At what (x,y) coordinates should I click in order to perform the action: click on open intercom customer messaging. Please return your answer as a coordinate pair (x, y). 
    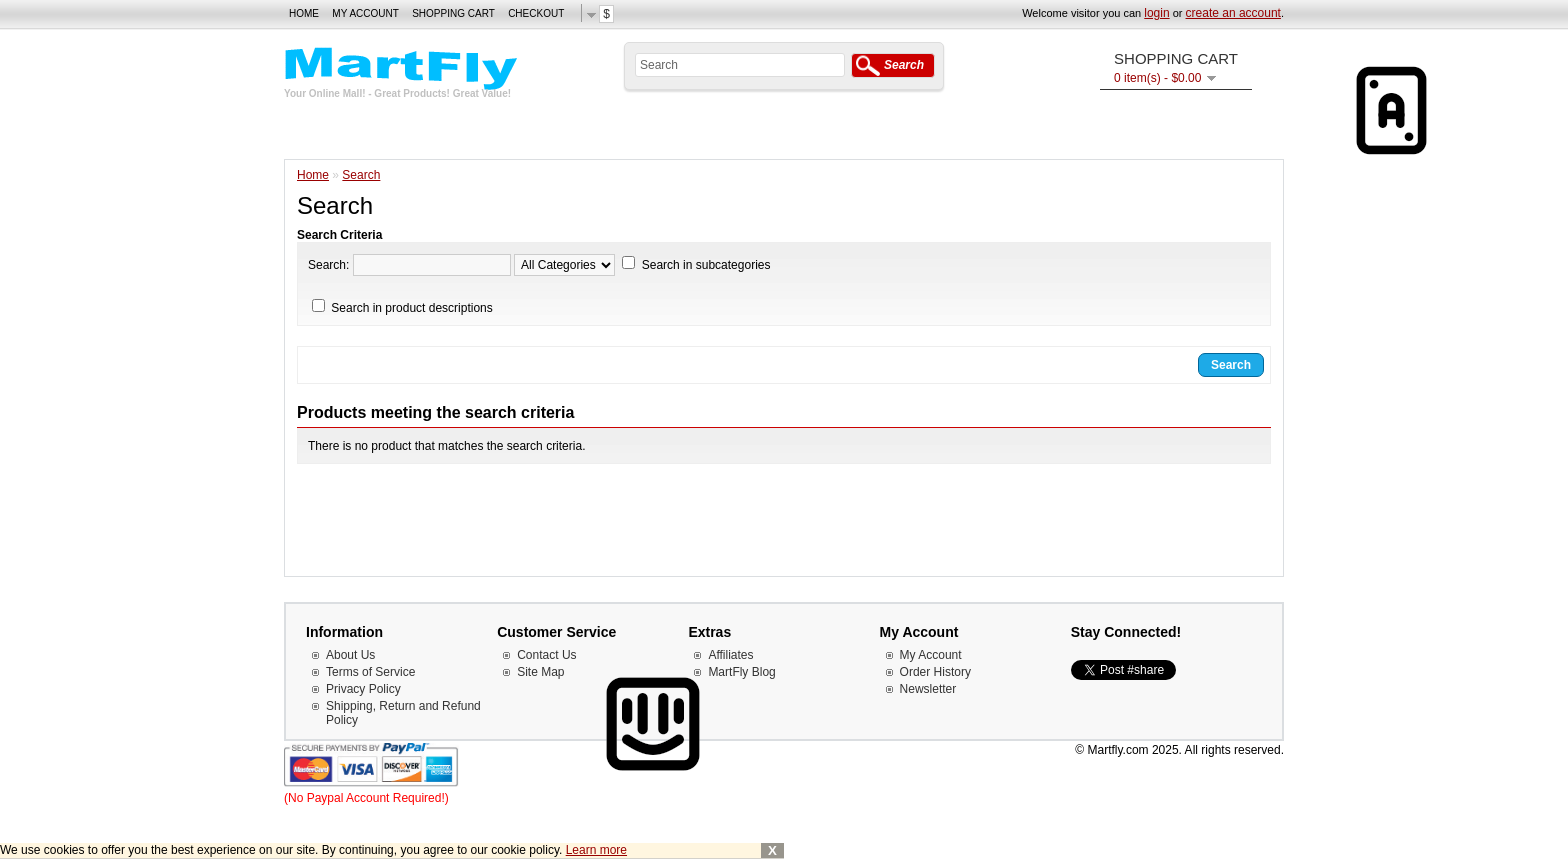
    Looking at the image, I should click on (653, 724).